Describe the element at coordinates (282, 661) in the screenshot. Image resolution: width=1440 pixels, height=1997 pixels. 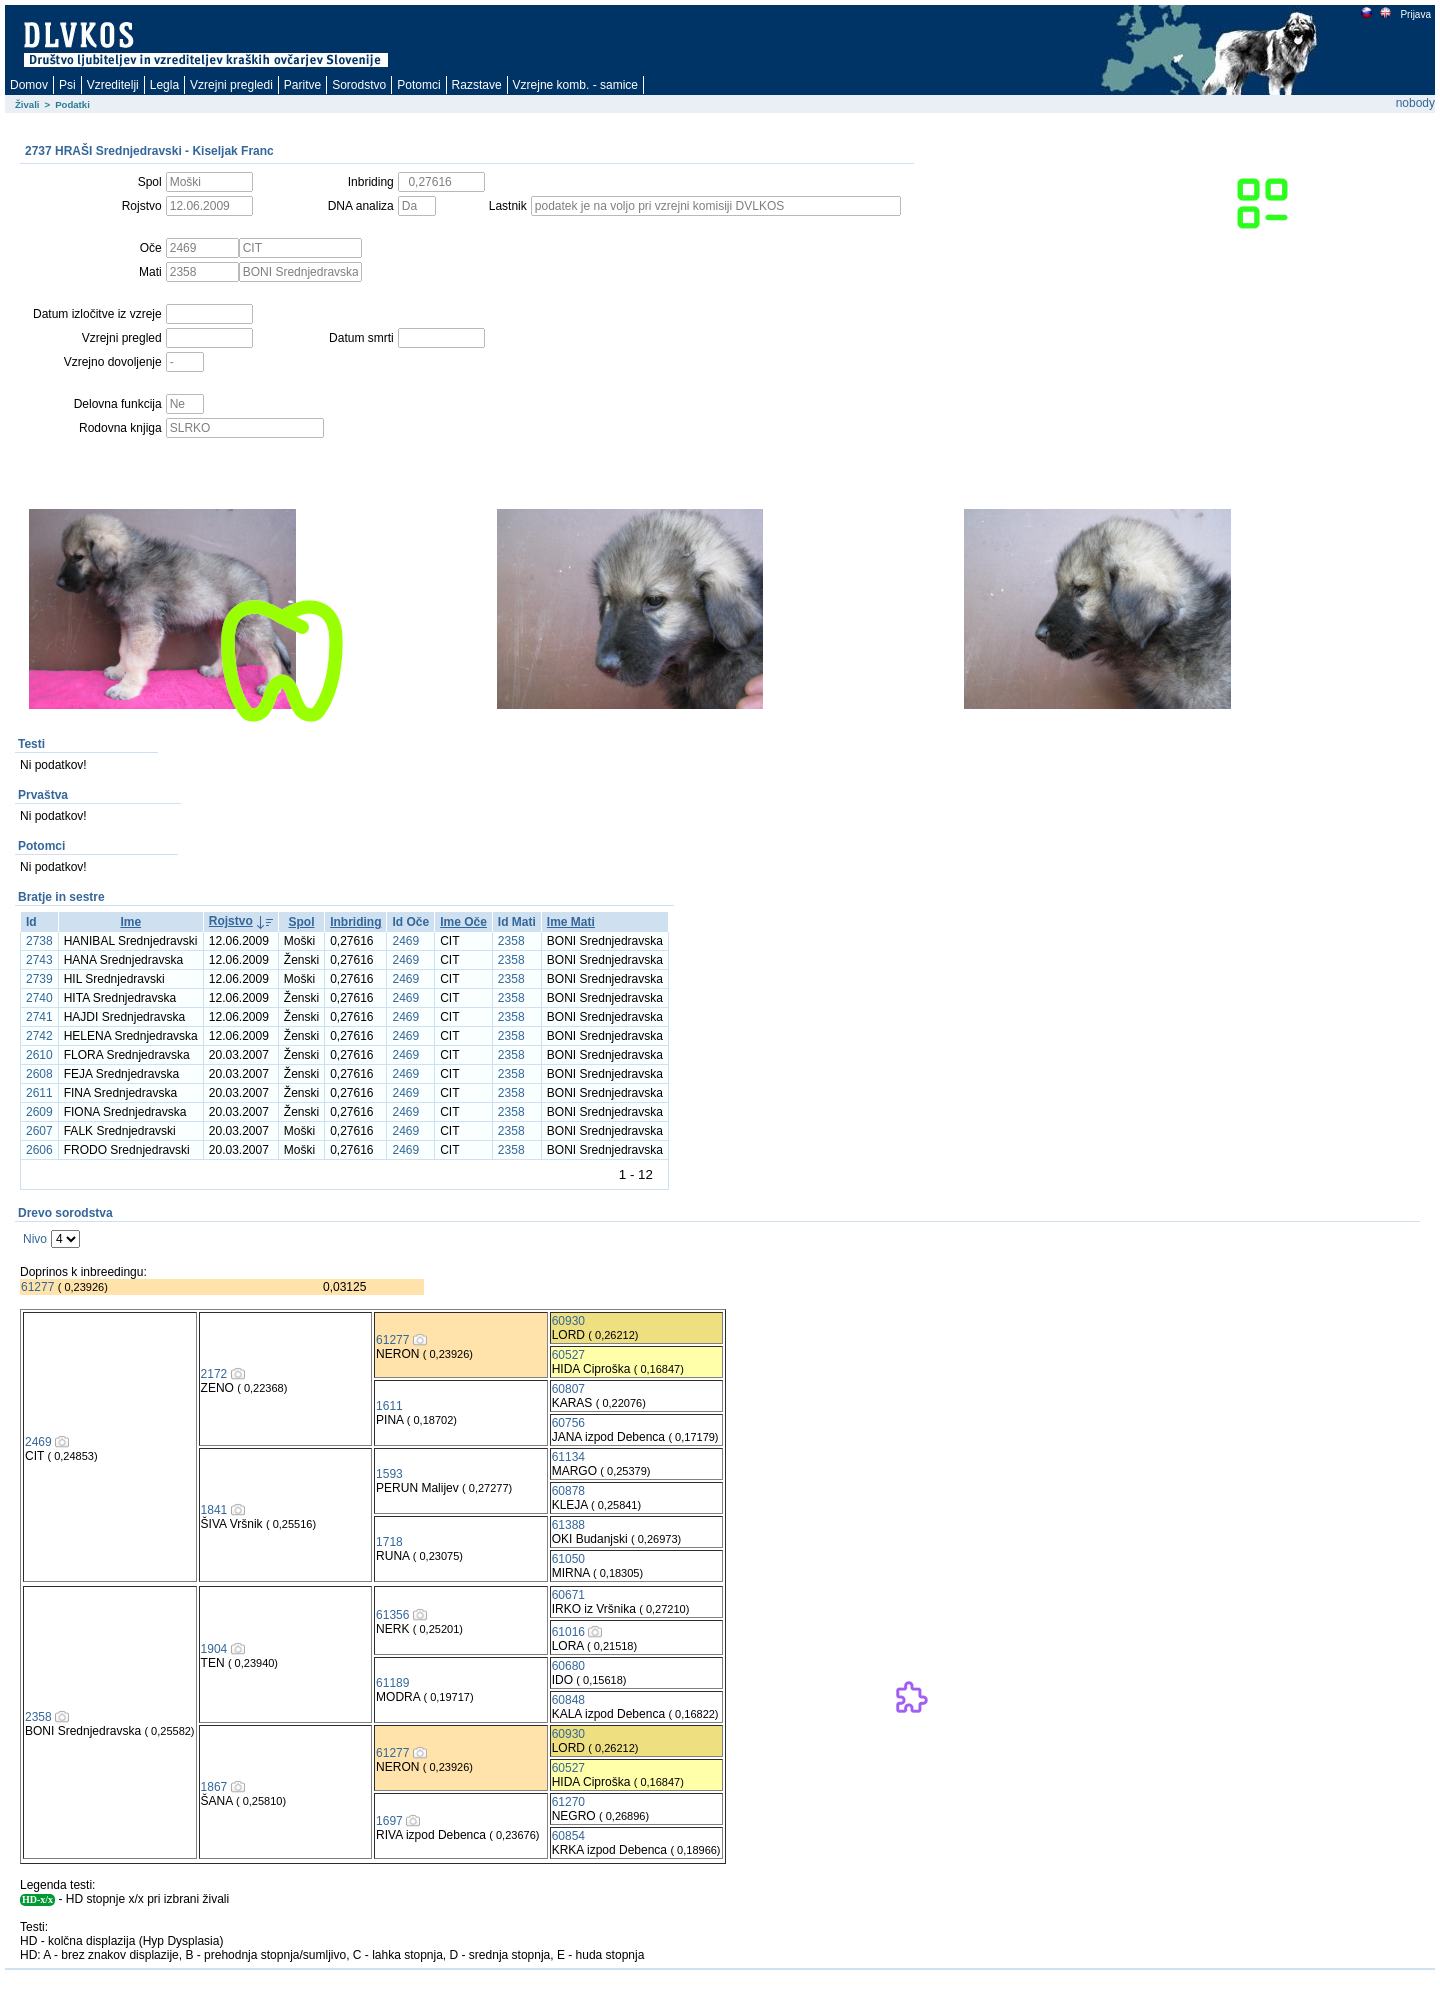
I see `access dental health information` at that location.